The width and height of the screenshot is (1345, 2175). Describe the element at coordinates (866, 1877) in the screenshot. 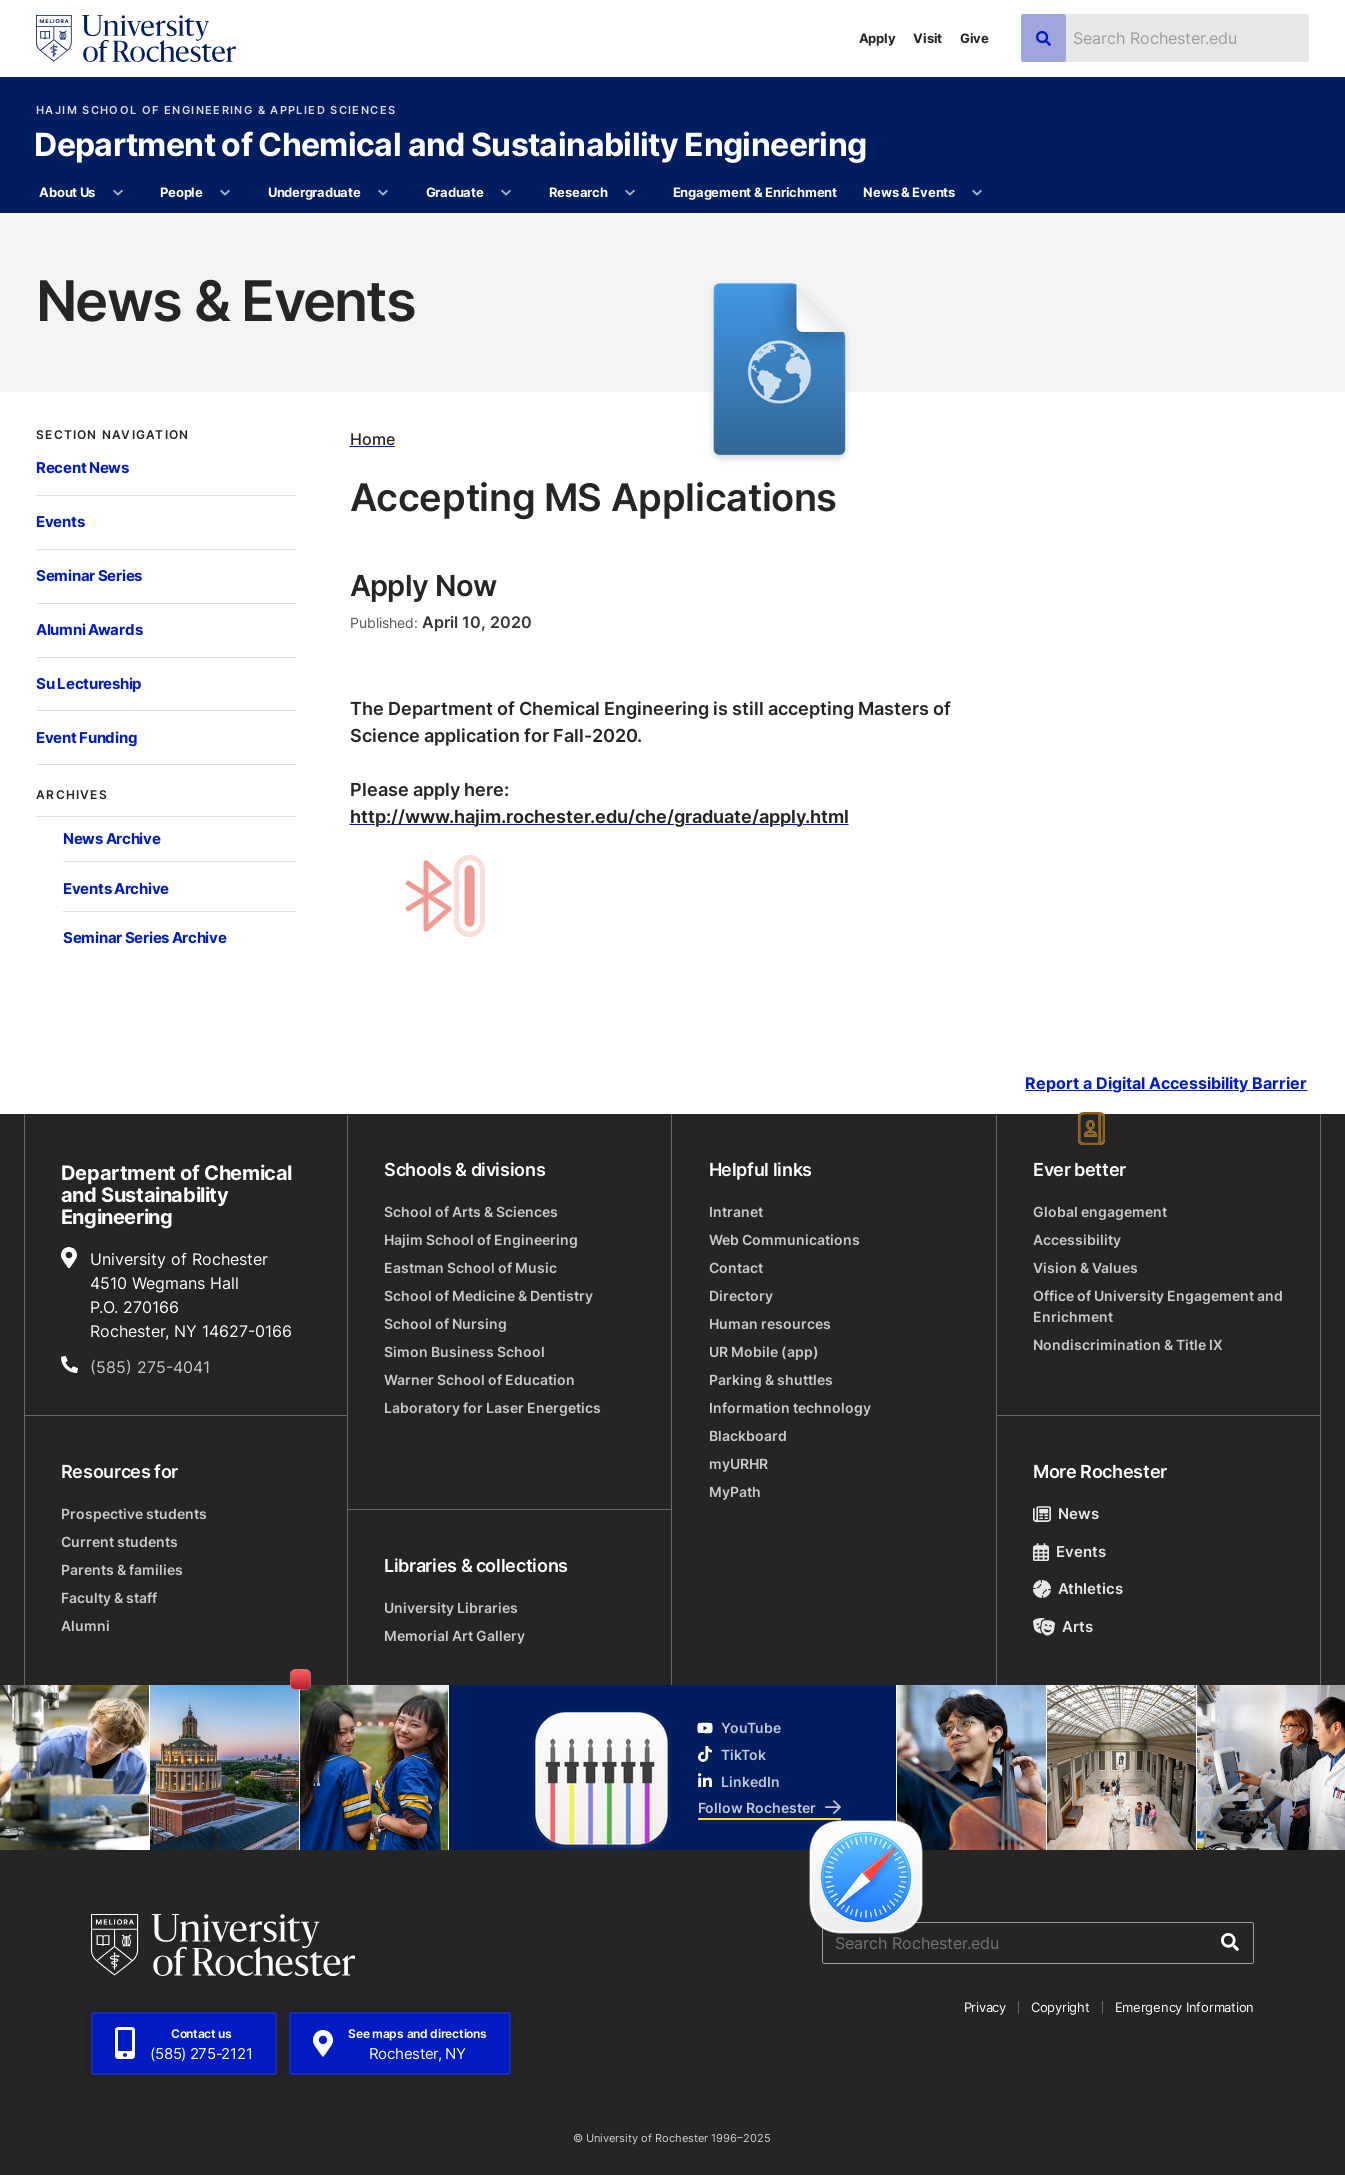

I see `open the web browser app` at that location.